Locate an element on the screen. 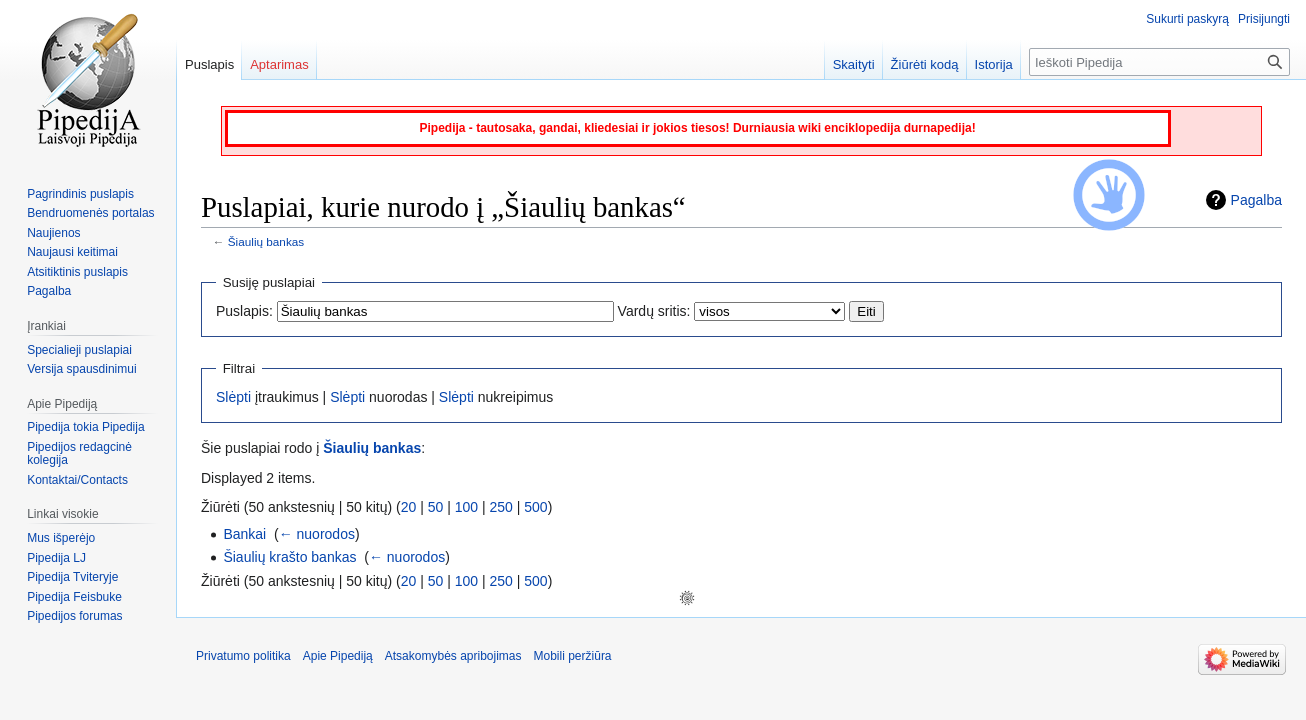 This screenshot has width=1306, height=720. indicates an interactive or usable item is located at coordinates (1109, 195).